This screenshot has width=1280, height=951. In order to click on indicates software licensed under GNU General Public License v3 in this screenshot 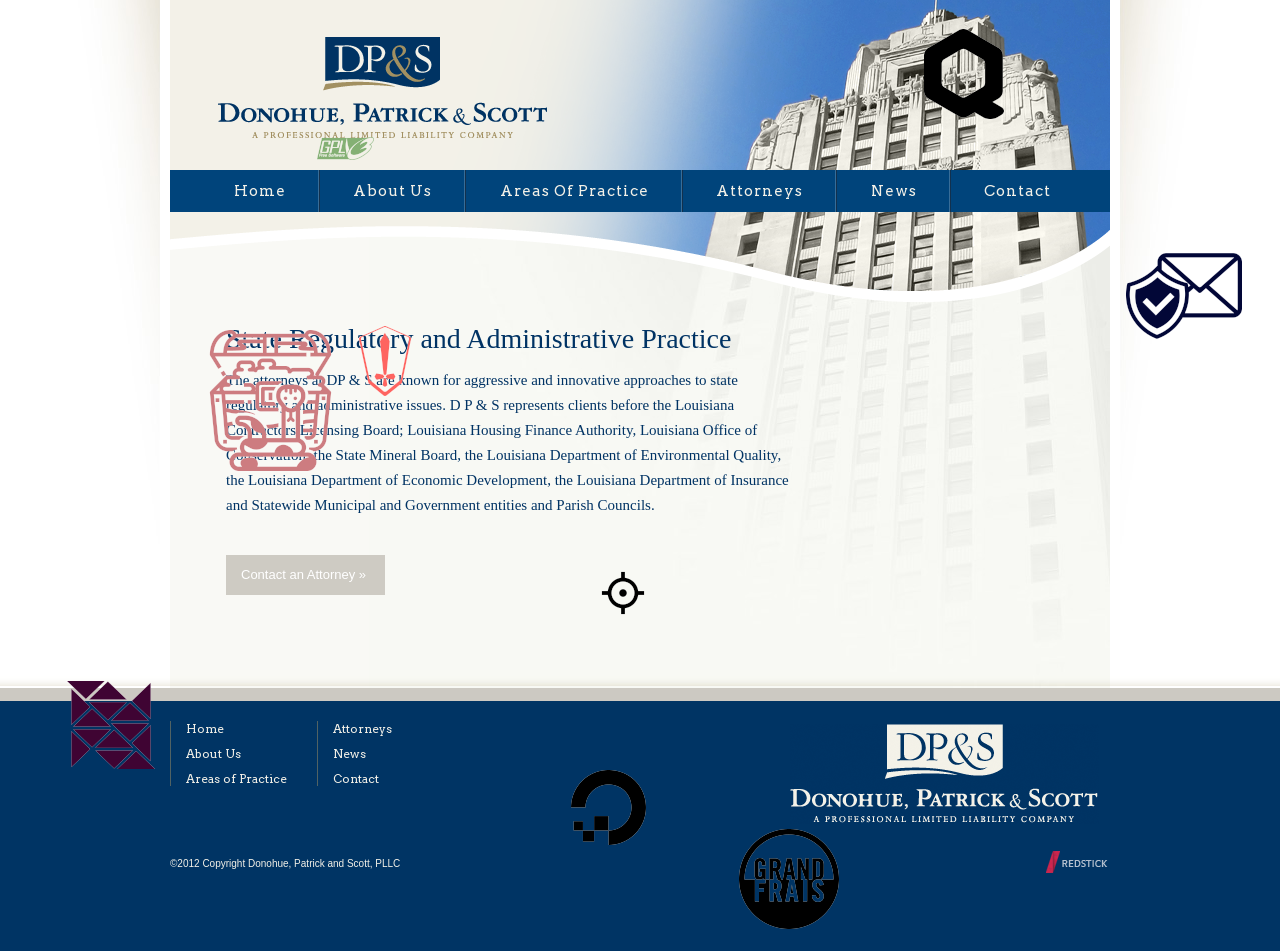, I will do `click(345, 148)`.